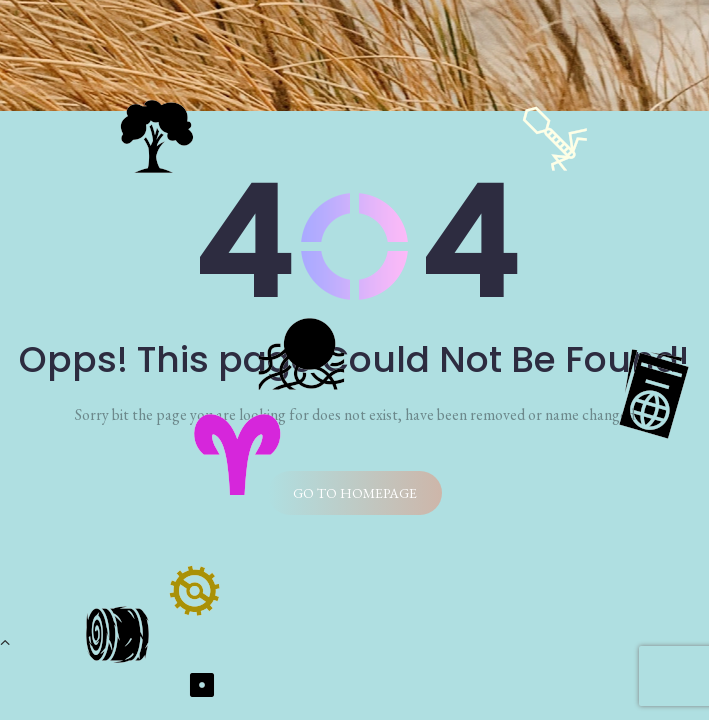 The height and width of the screenshot is (720, 709). I want to click on indicates virus or malware detected, so click(554, 138).